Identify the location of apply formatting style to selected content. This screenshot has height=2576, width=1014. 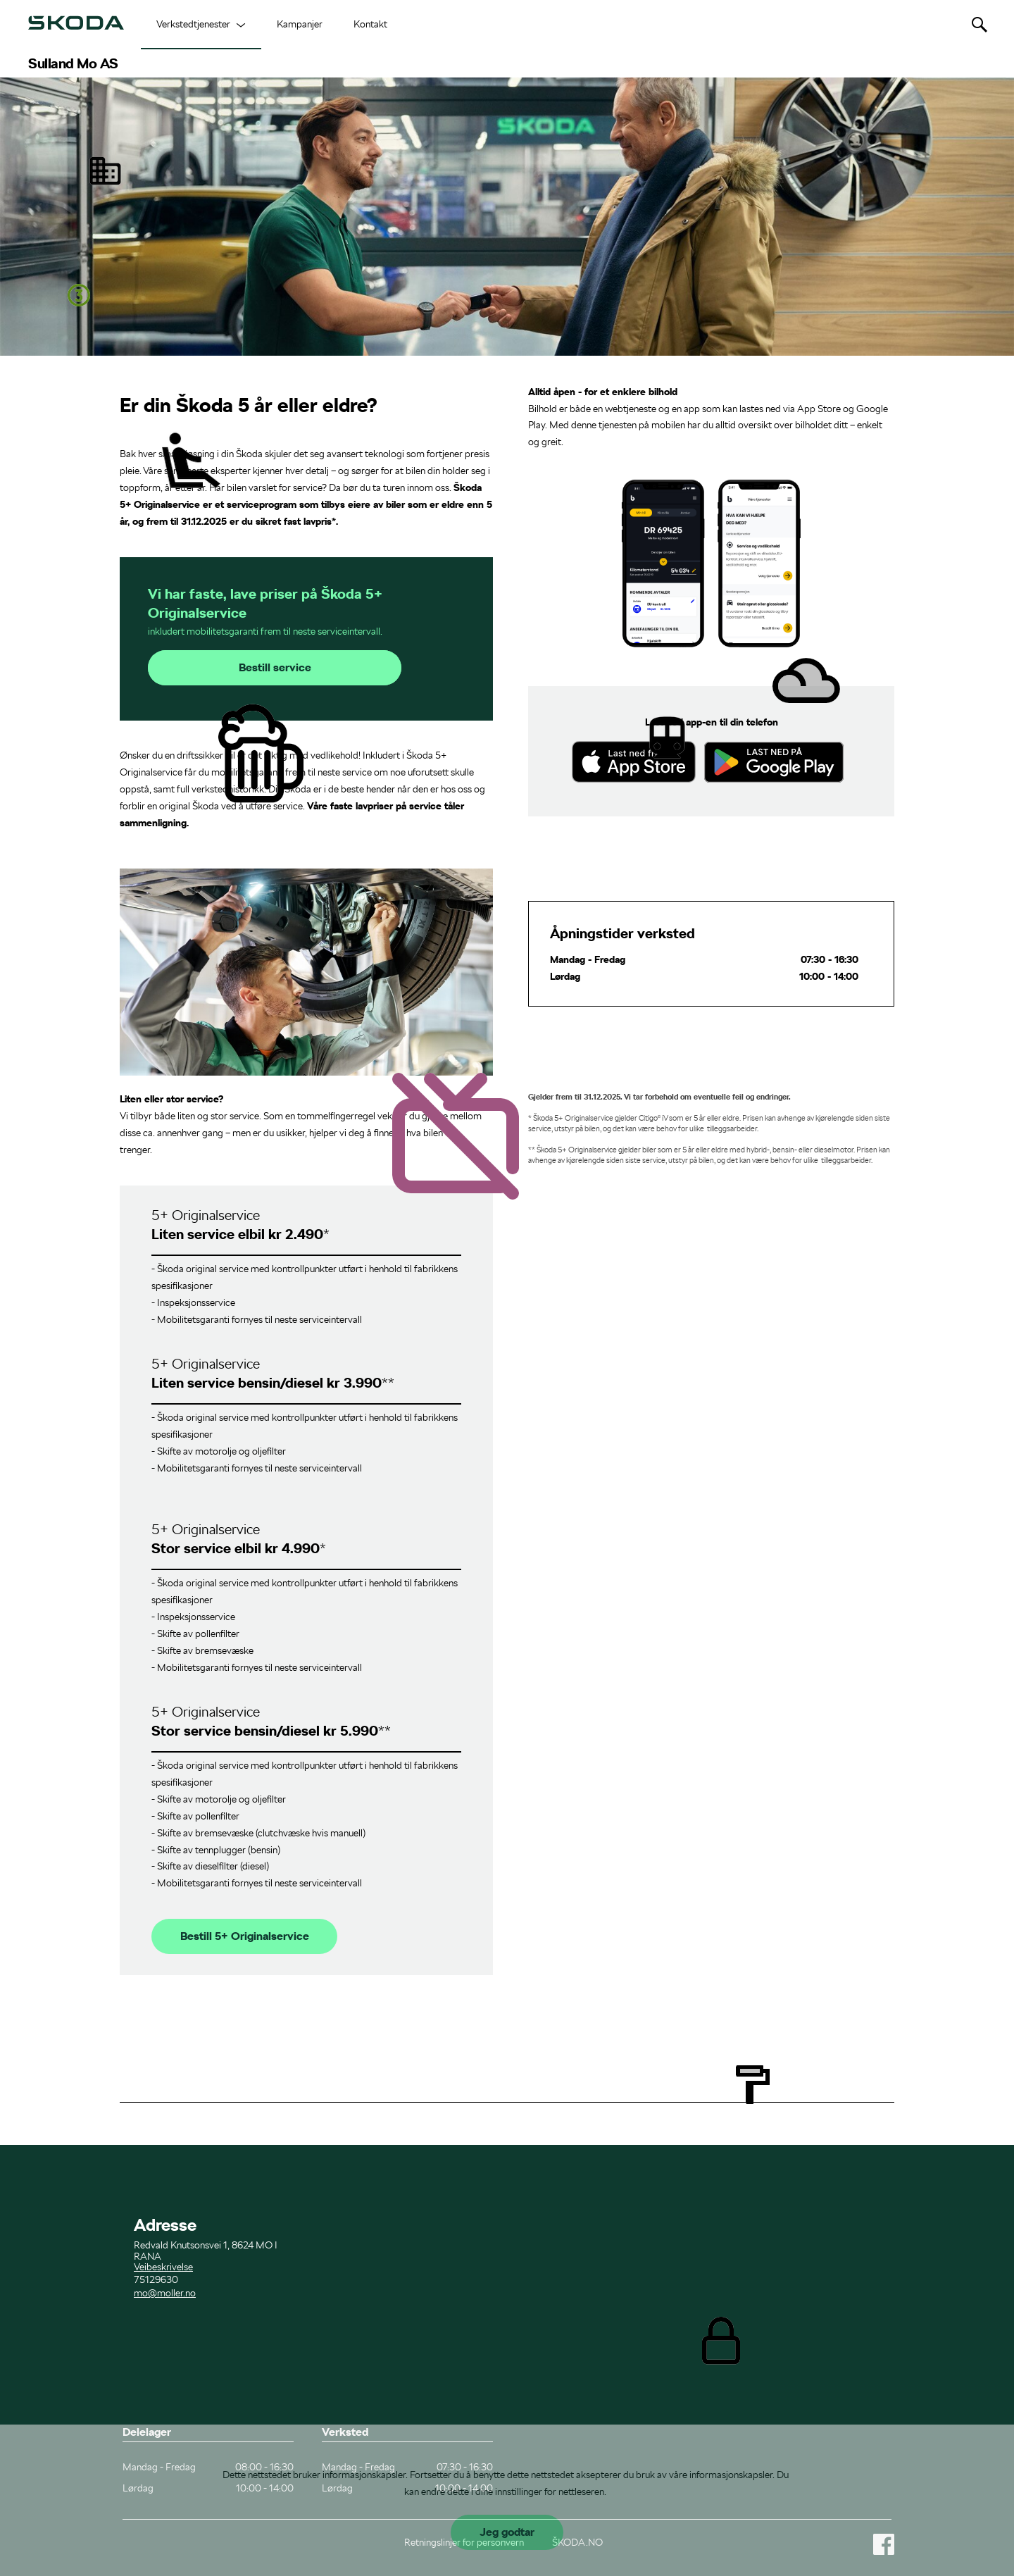
(751, 2084).